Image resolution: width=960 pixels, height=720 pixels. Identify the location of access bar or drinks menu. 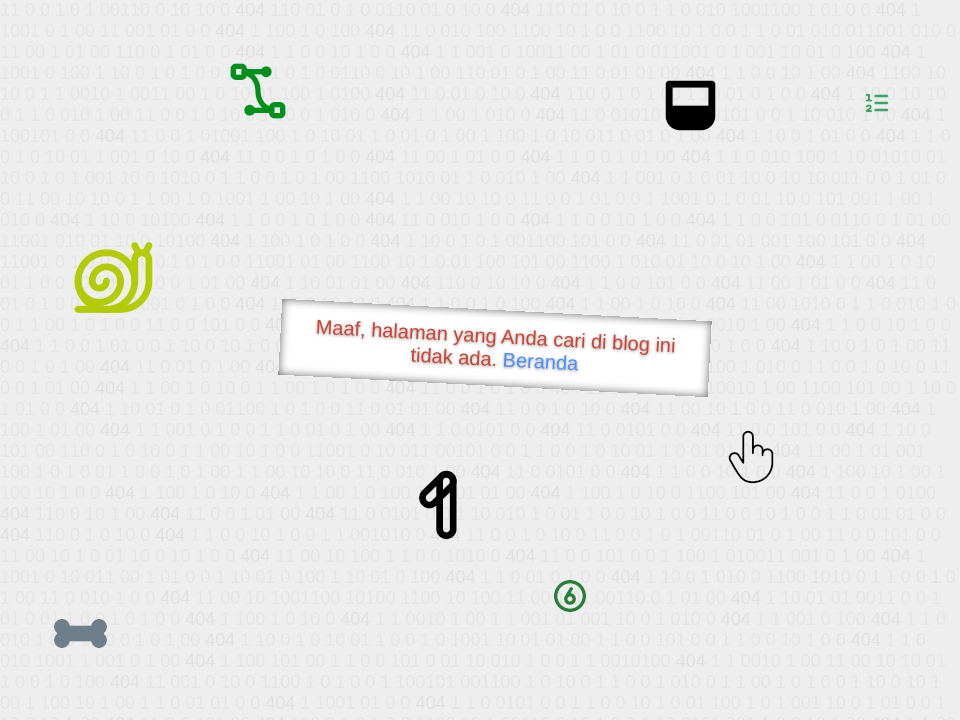
(690, 105).